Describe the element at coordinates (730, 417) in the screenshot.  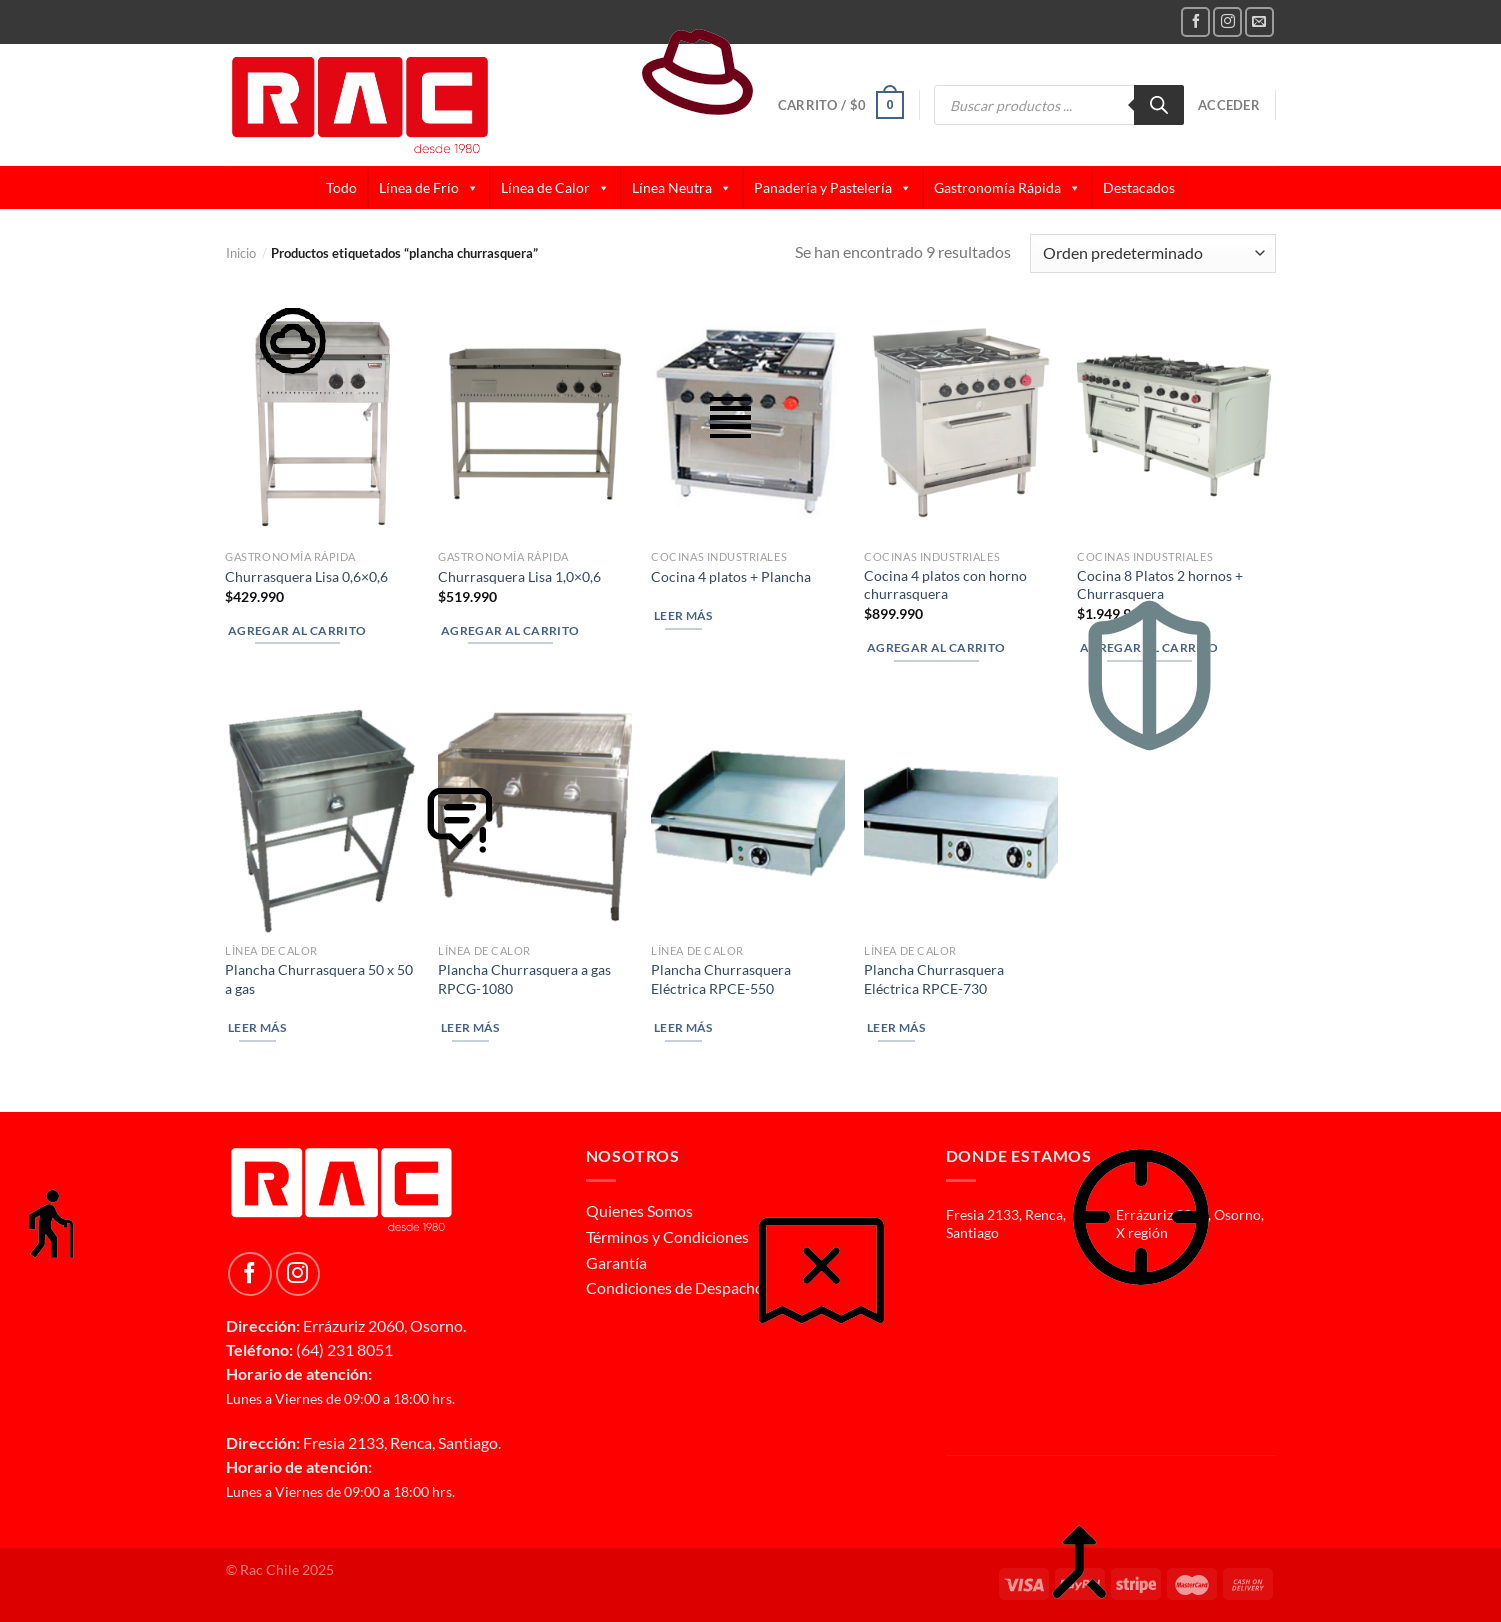
I see `justify text alignment` at that location.